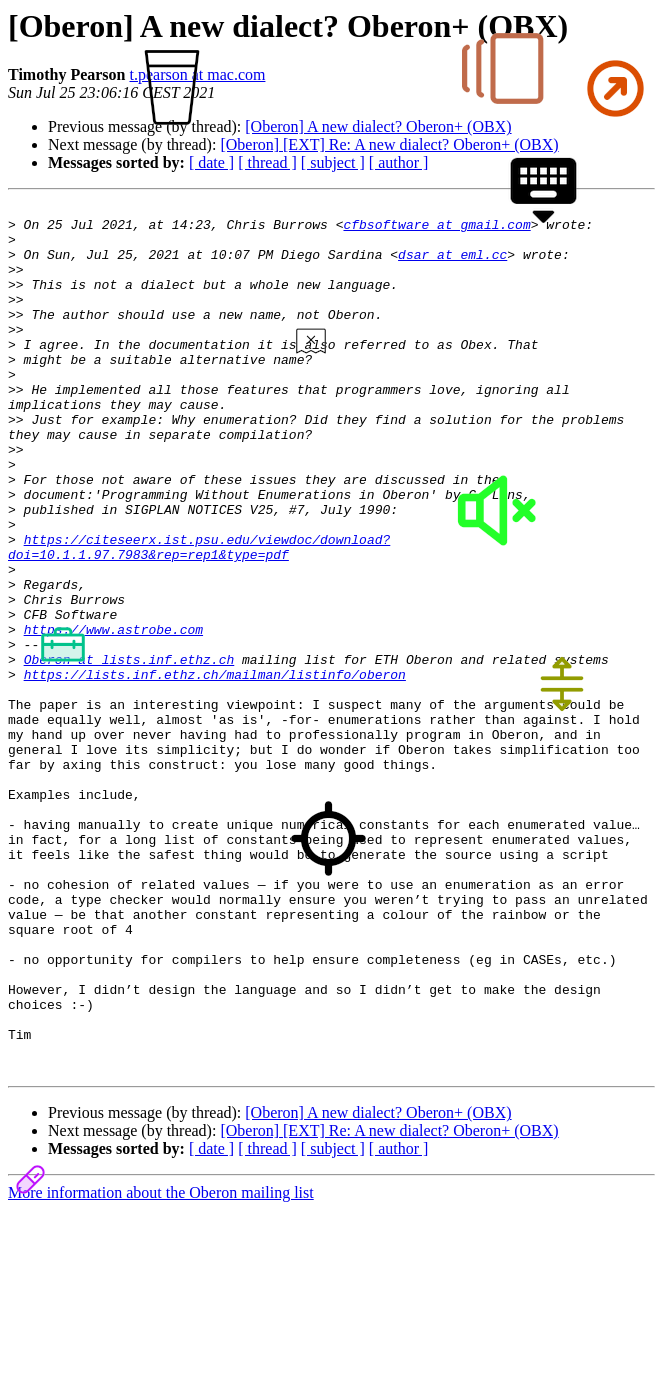 The image size is (663, 1384). I want to click on access current location, so click(328, 838).